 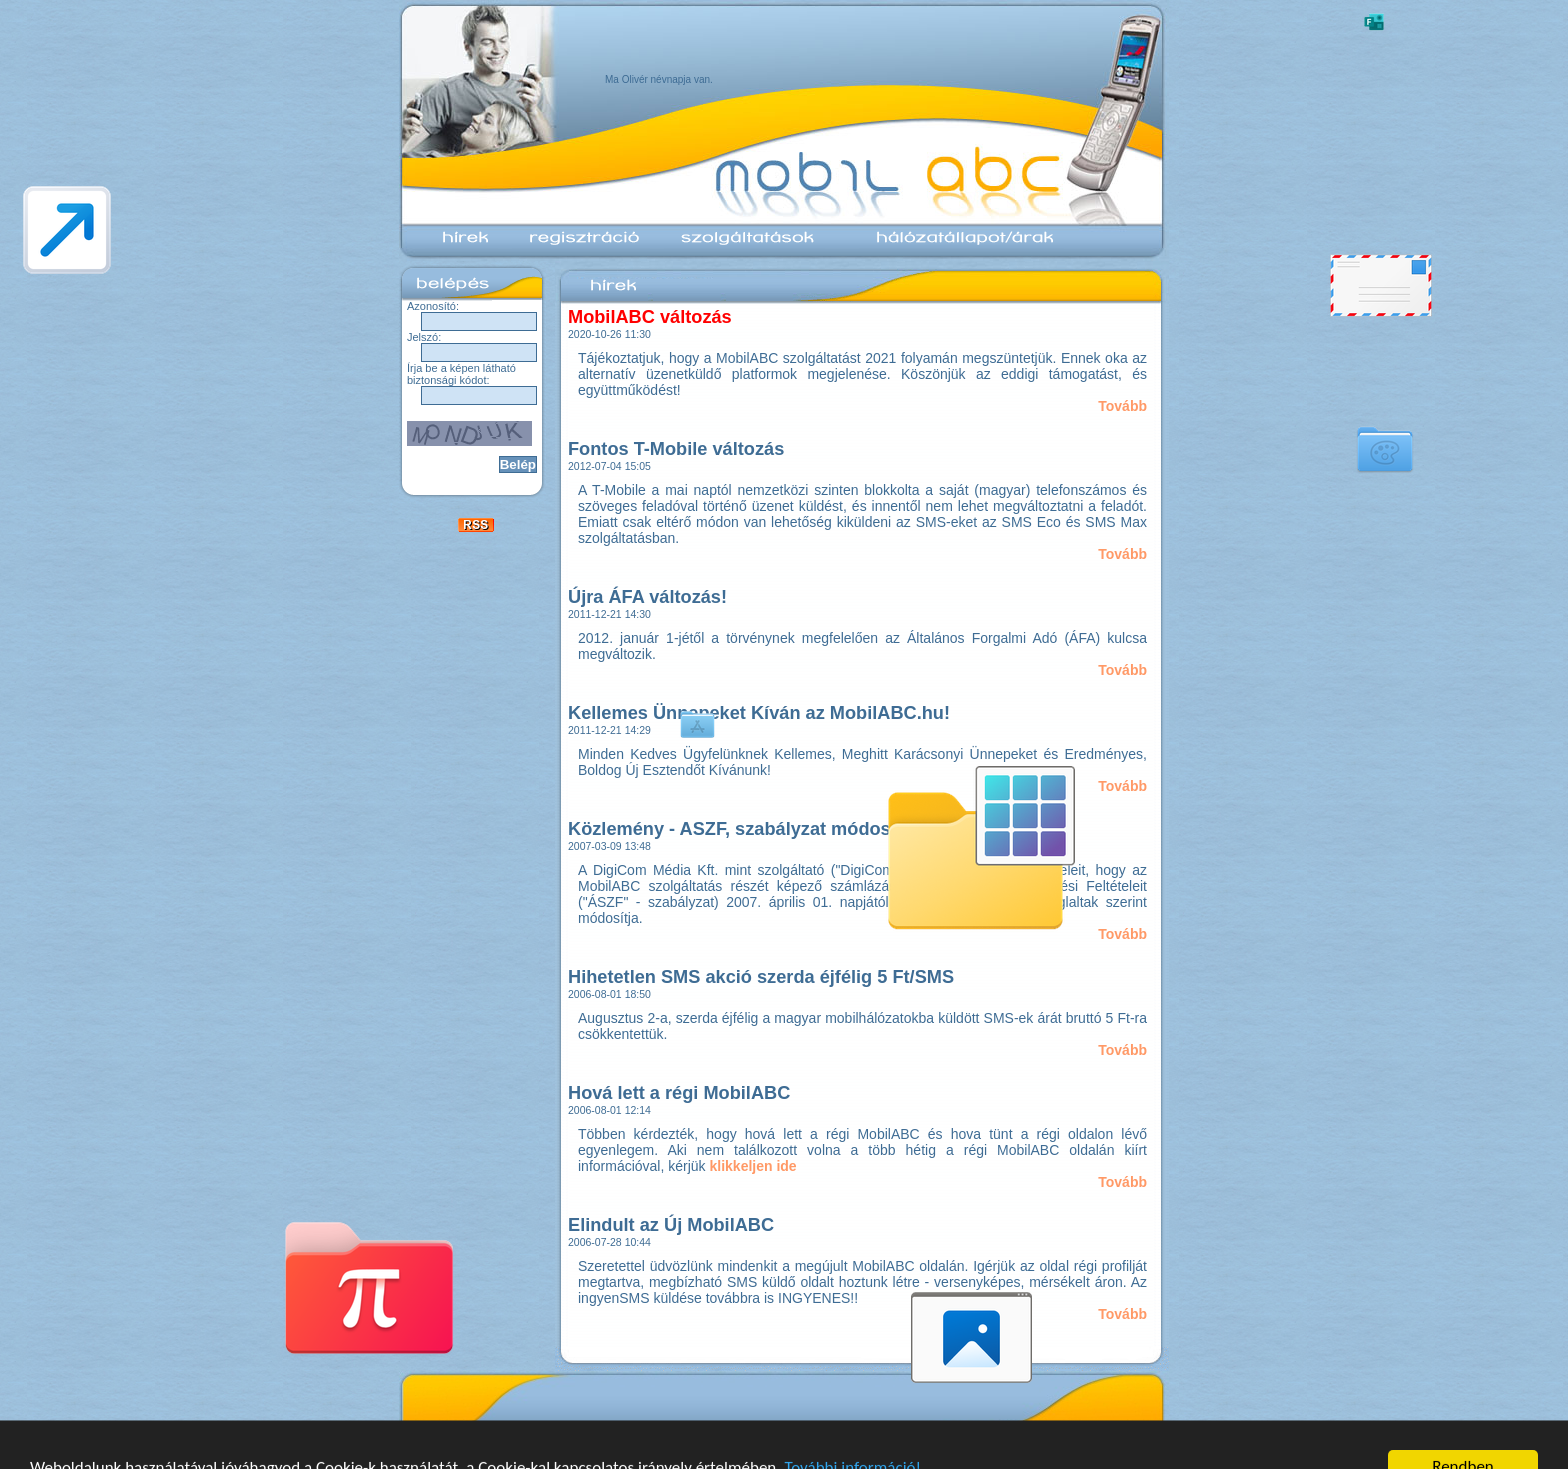 I want to click on open mathematics folder, so click(x=368, y=1292).